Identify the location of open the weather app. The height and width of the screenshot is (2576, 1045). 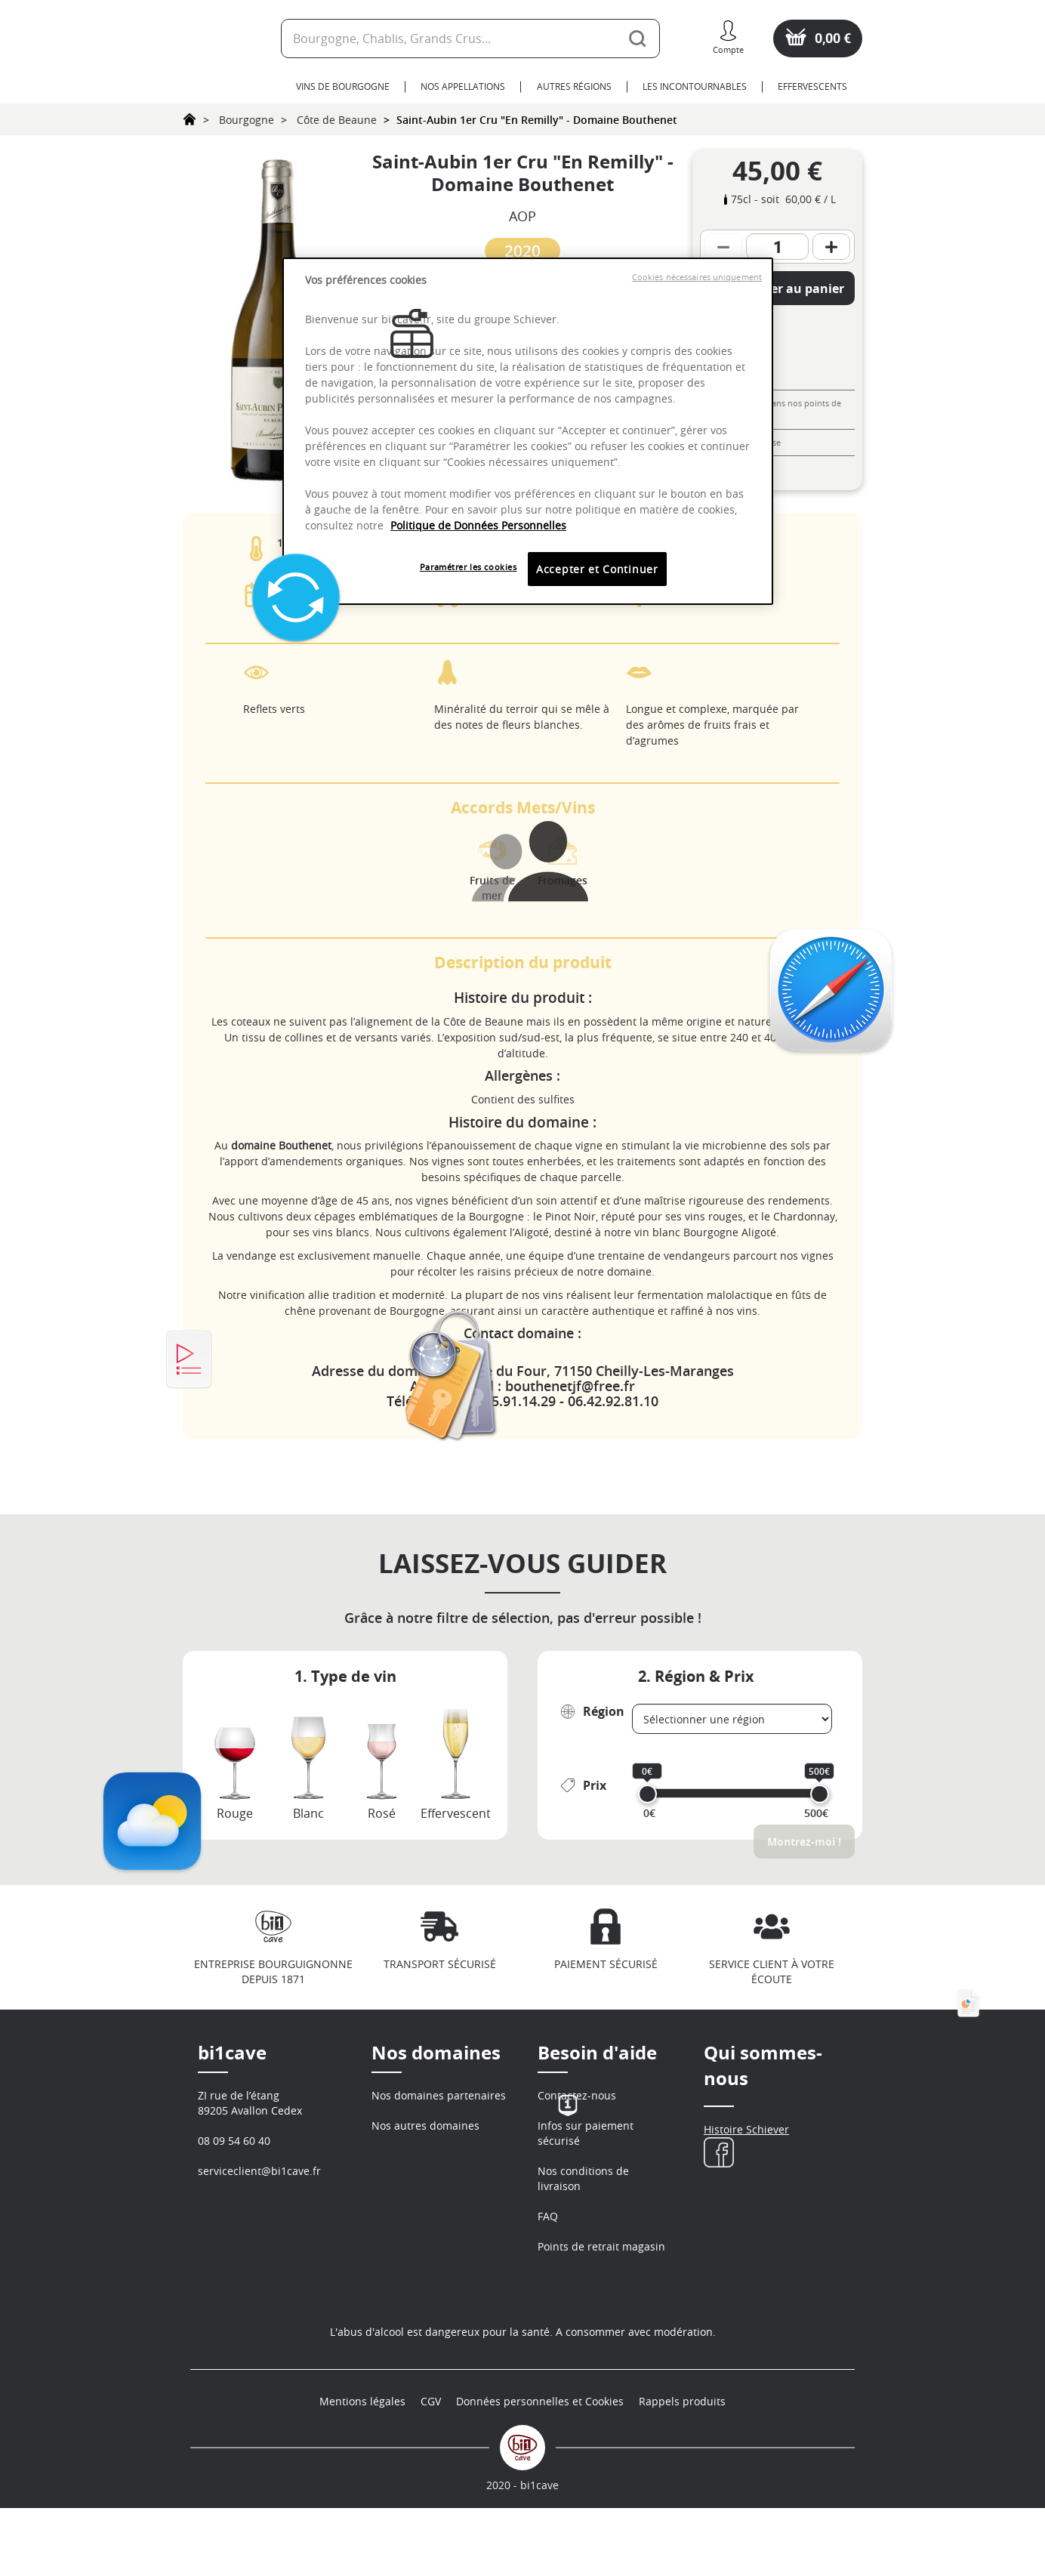
(152, 1821).